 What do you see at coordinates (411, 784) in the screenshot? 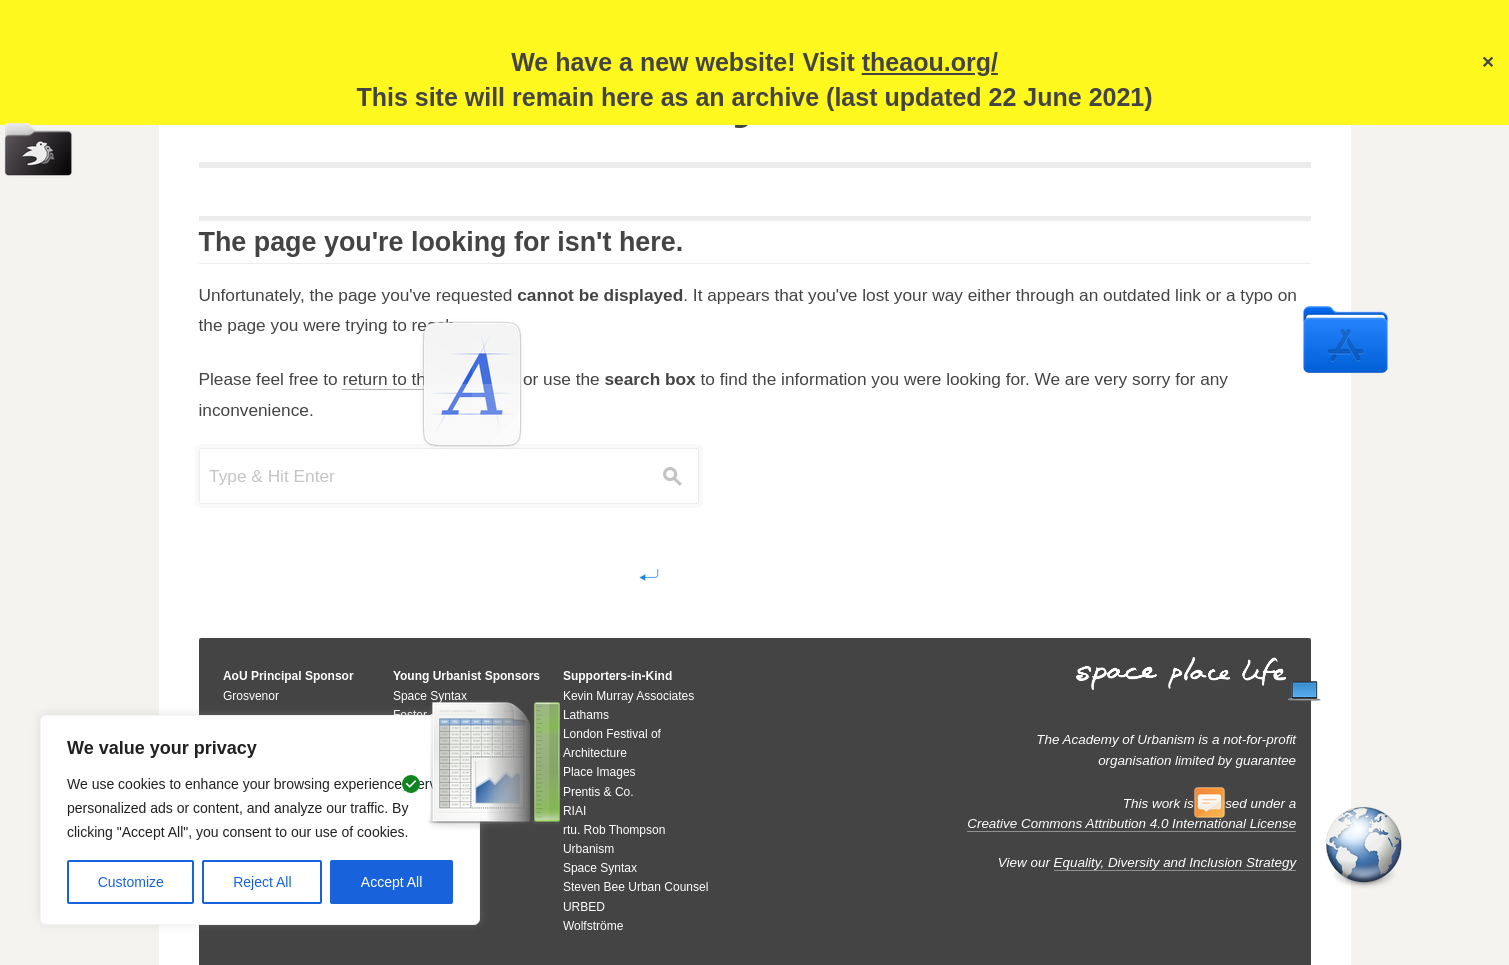
I see `indicates a selected or checked item` at bounding box center [411, 784].